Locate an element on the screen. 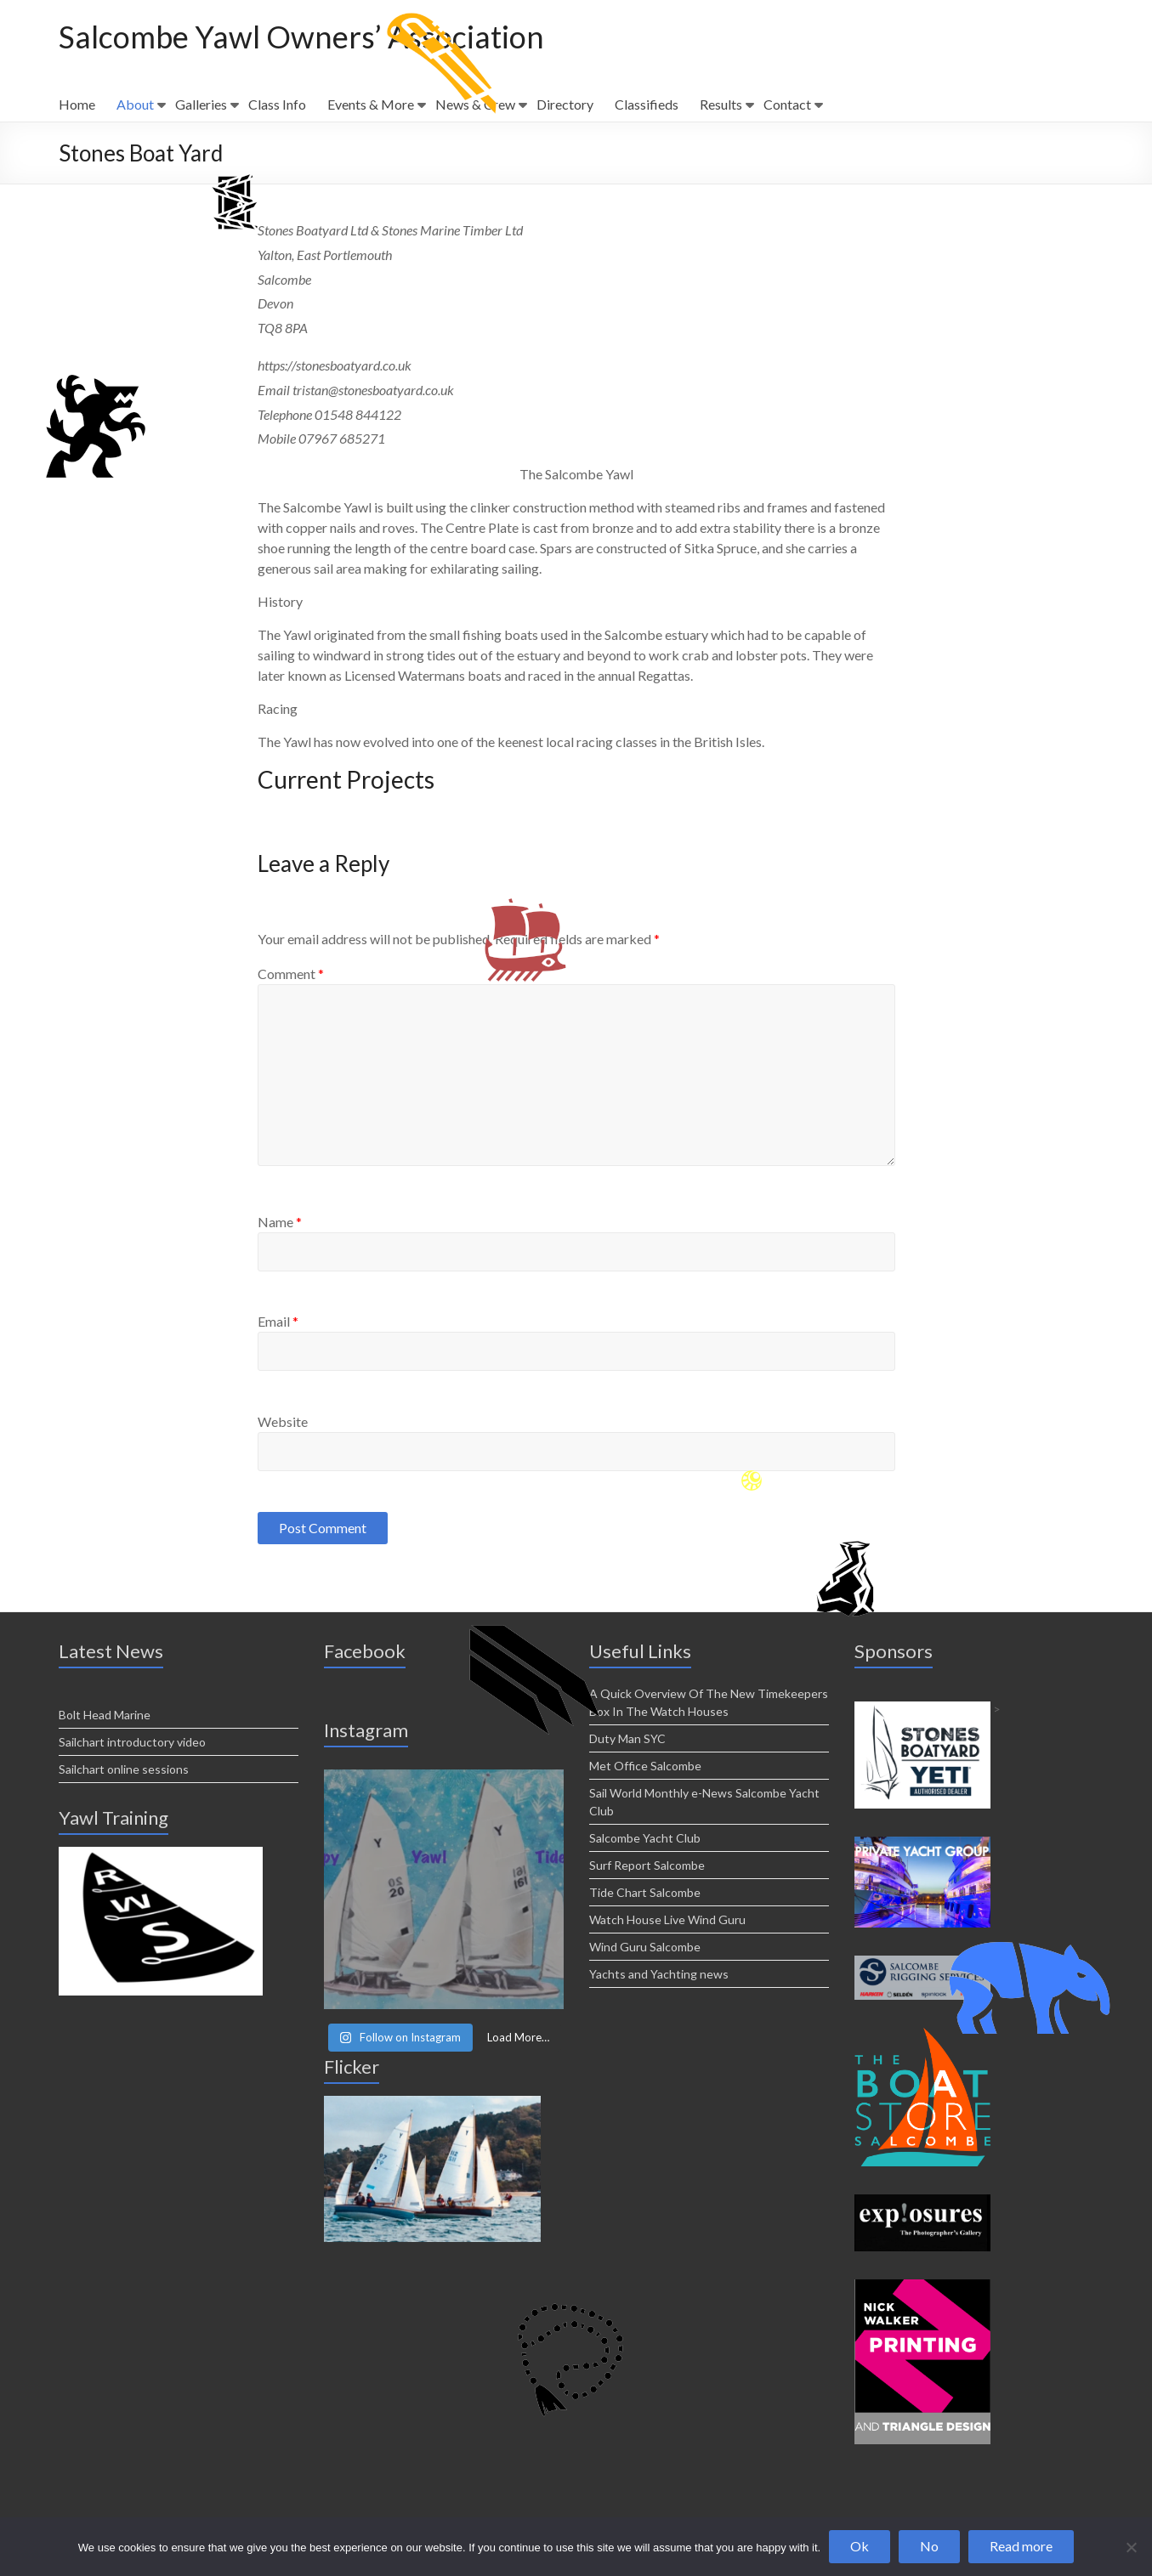 This screenshot has height=2576, width=1152. access cutting or trimming tools is located at coordinates (441, 63).